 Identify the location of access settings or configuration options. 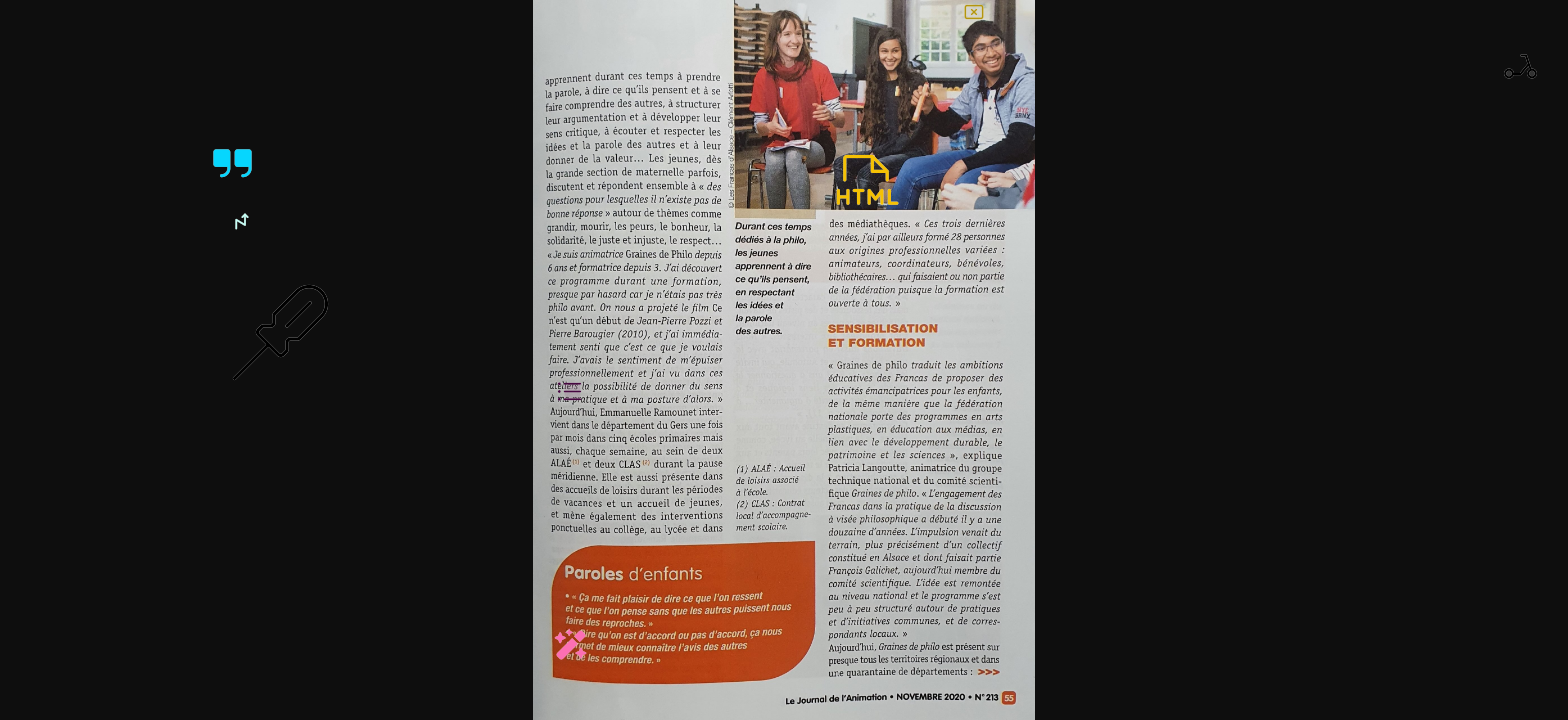
(280, 332).